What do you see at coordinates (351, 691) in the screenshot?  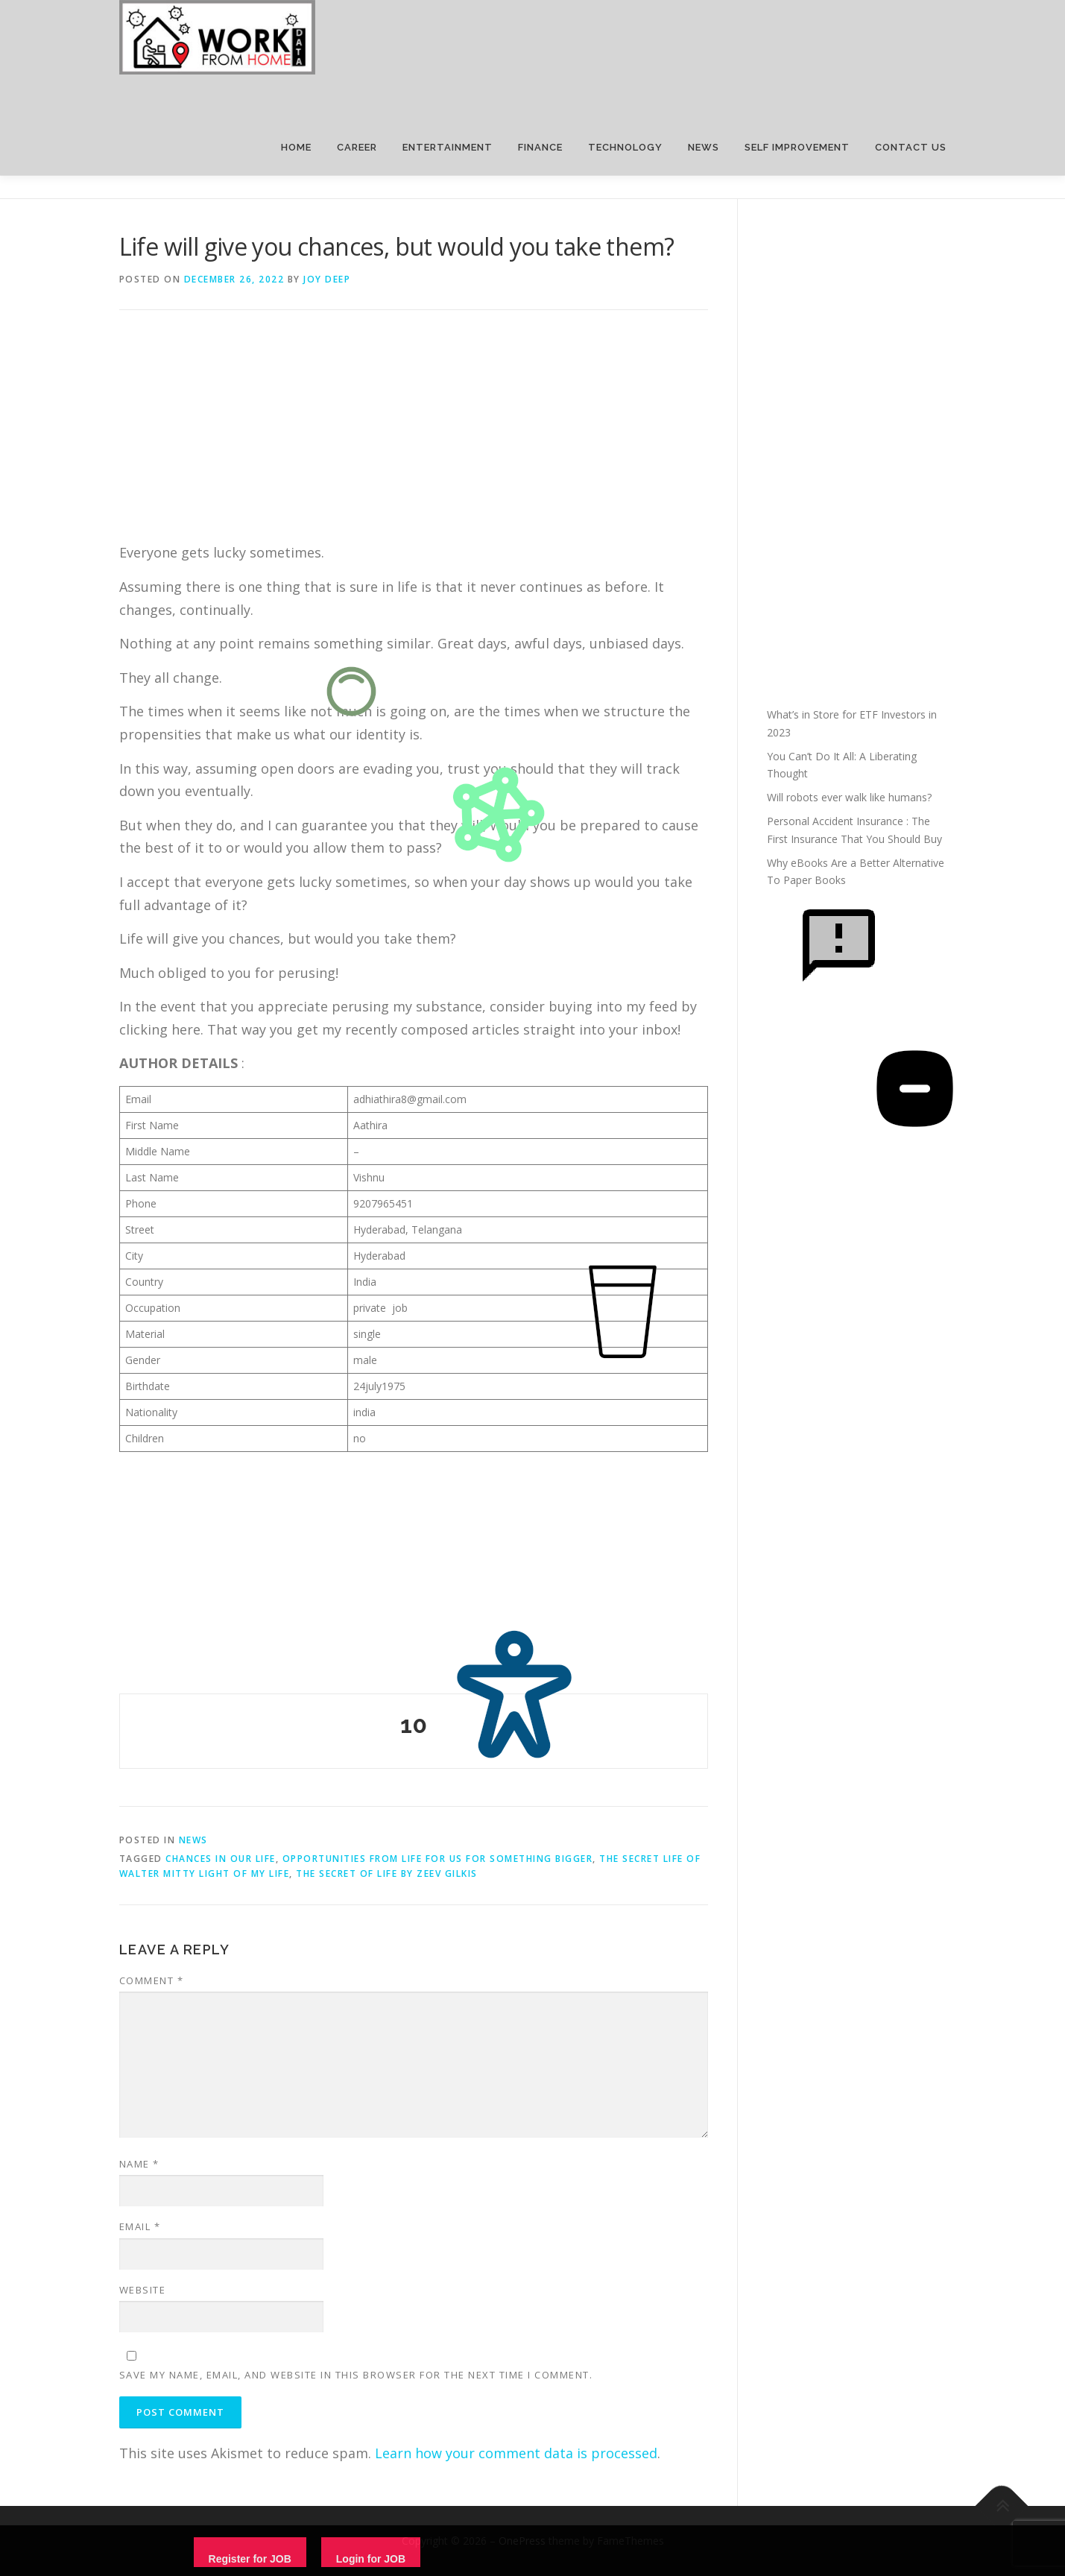 I see `apply inner shadow effect to top edge` at bounding box center [351, 691].